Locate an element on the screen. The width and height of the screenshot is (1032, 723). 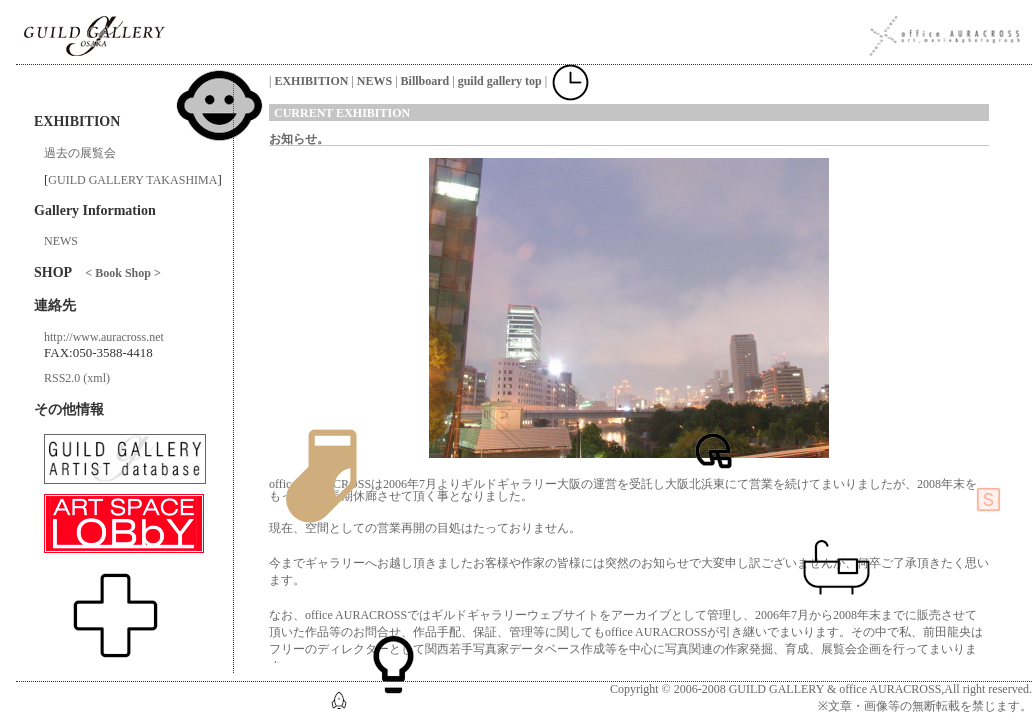
launch or deploy an application is located at coordinates (339, 701).